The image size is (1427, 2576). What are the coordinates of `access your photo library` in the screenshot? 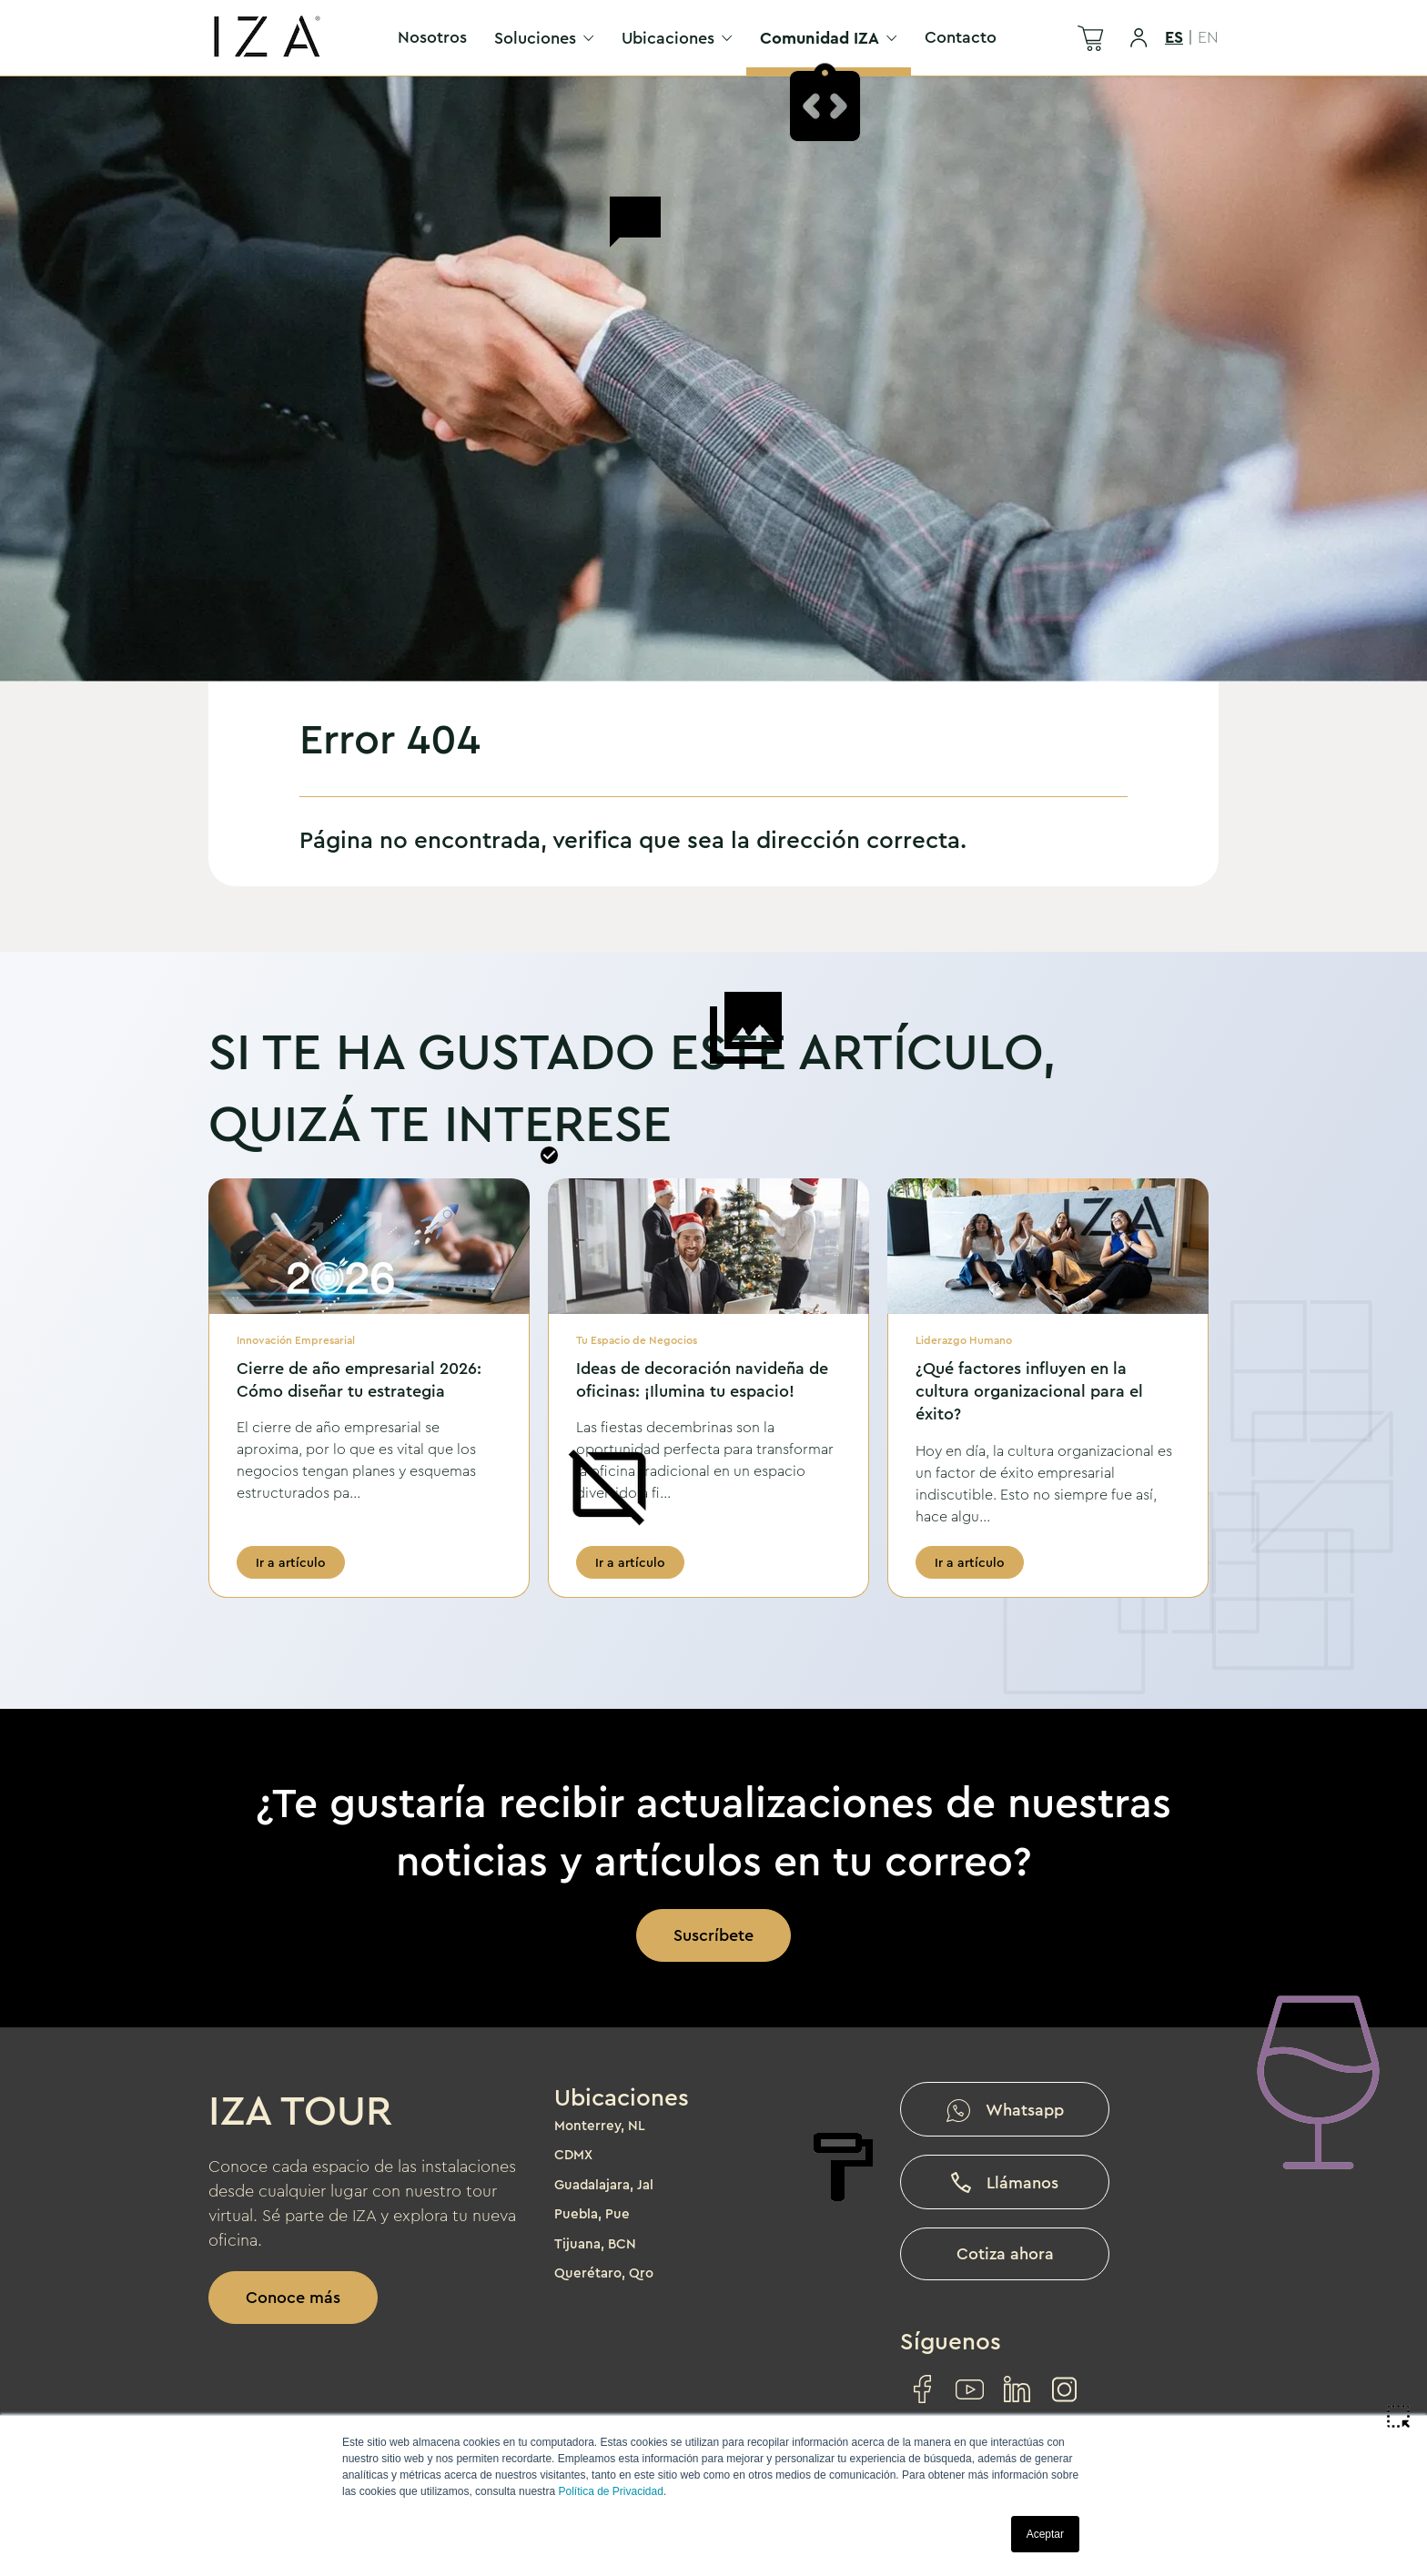 It's located at (745, 1027).